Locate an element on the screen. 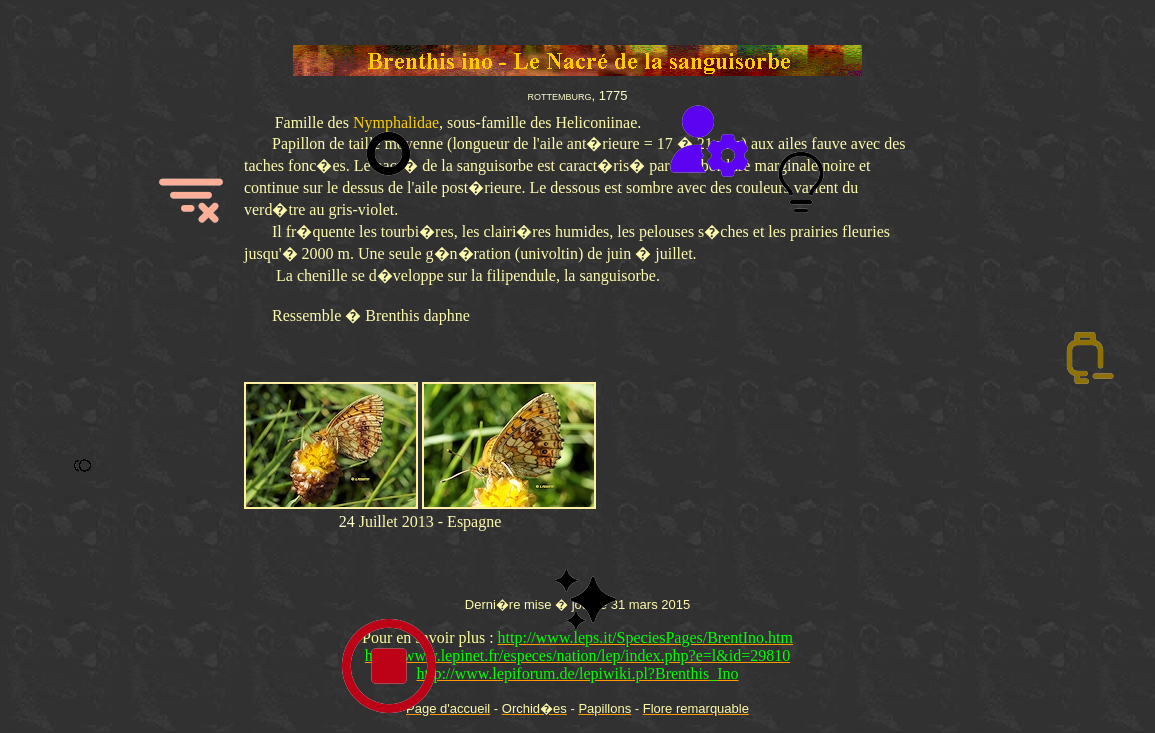 The image size is (1155, 733). indicates an unread notification or new item is located at coordinates (388, 153).